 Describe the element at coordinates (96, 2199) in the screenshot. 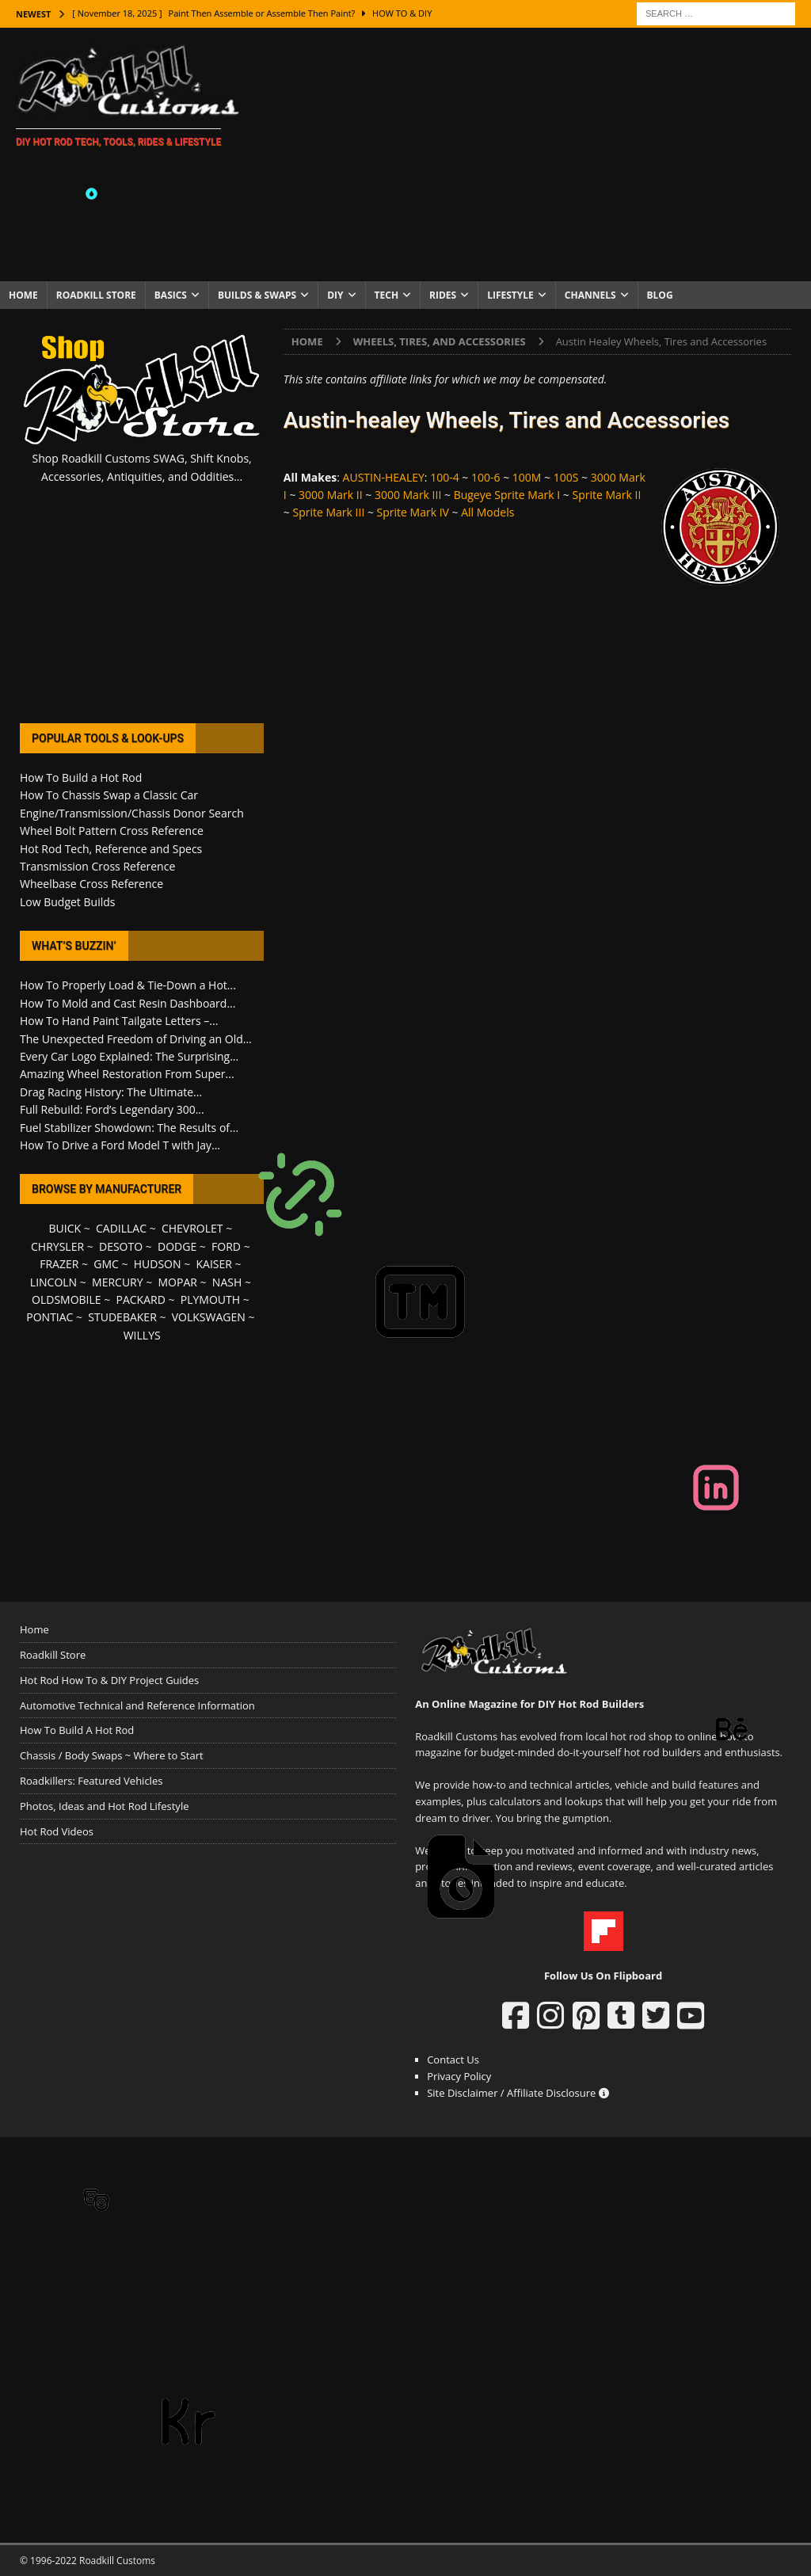

I see `access theater or entertainment options` at that location.